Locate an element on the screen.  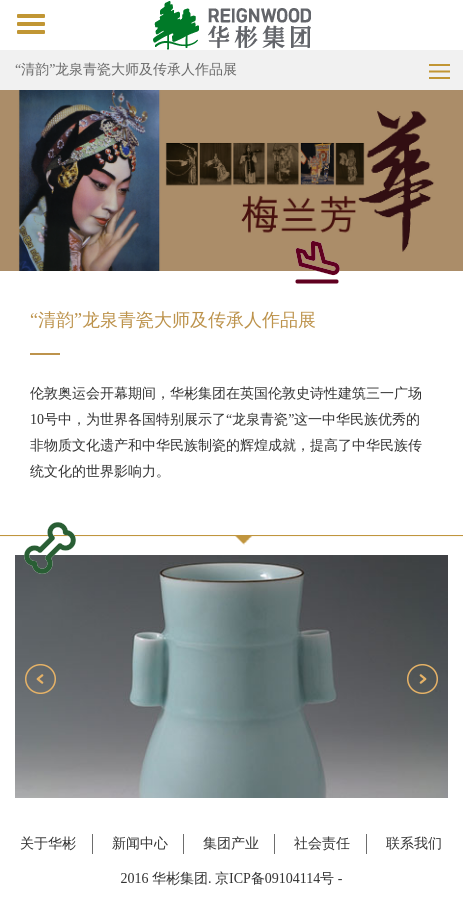
access pet-related features or settings is located at coordinates (50, 548).